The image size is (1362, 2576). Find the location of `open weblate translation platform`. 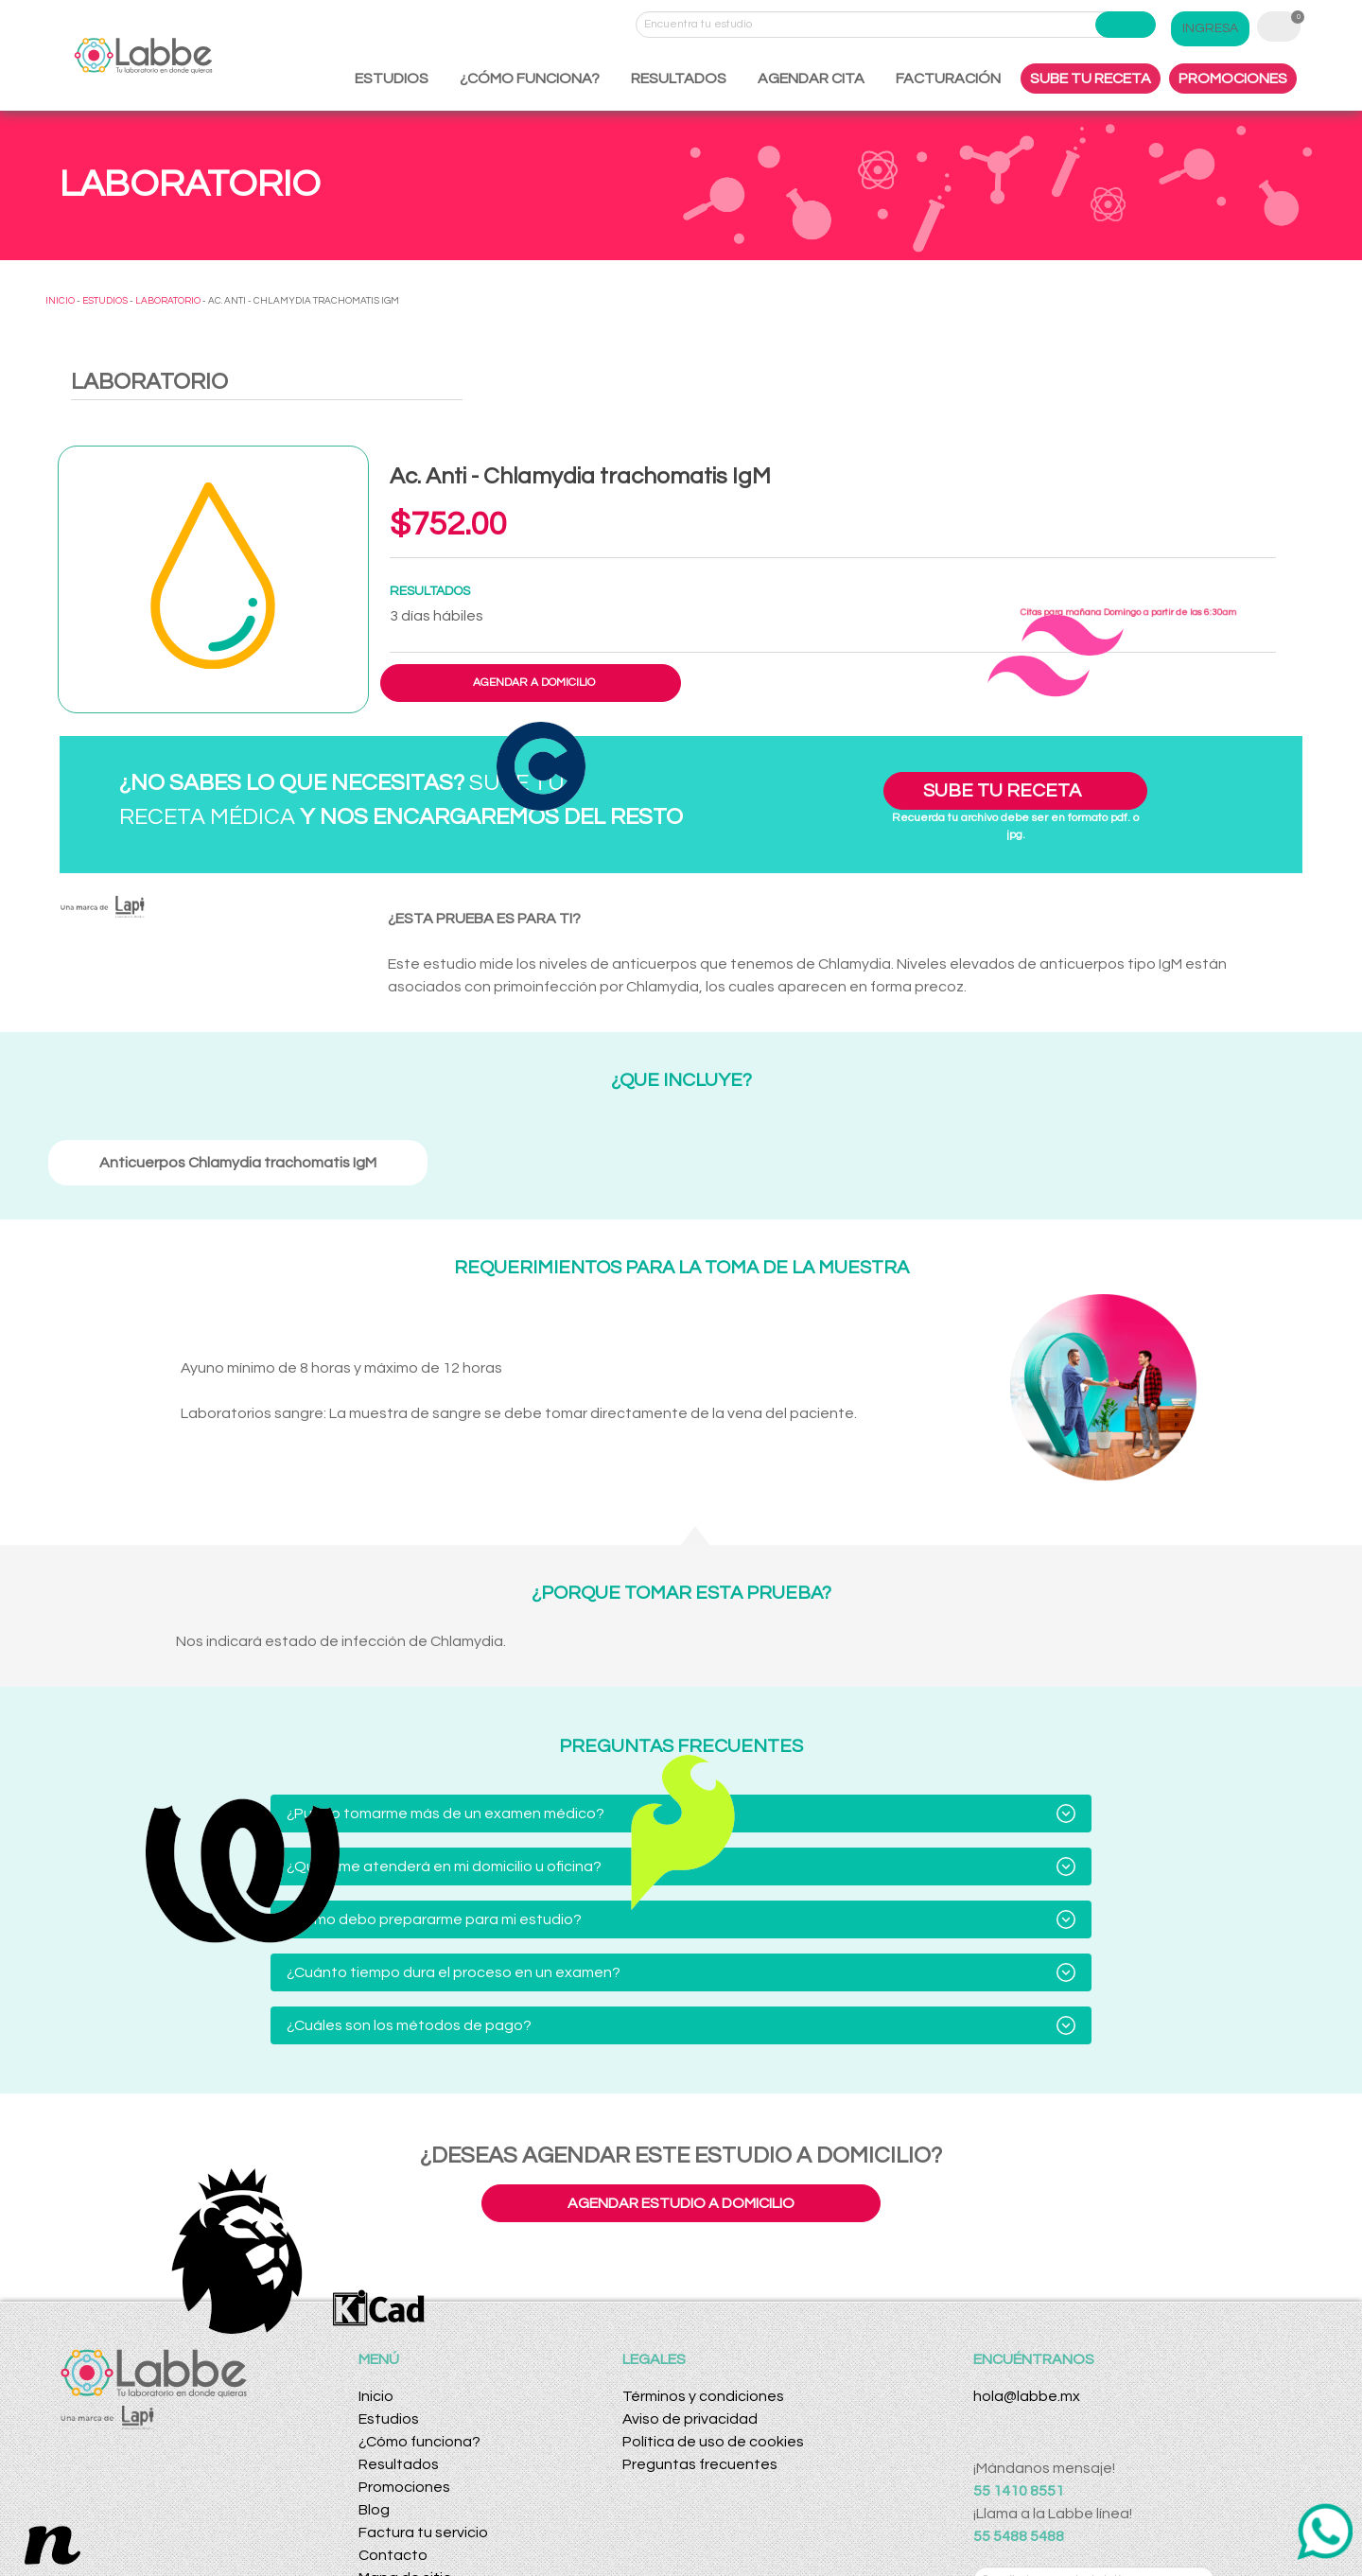

open weblate translation platform is located at coordinates (242, 1870).